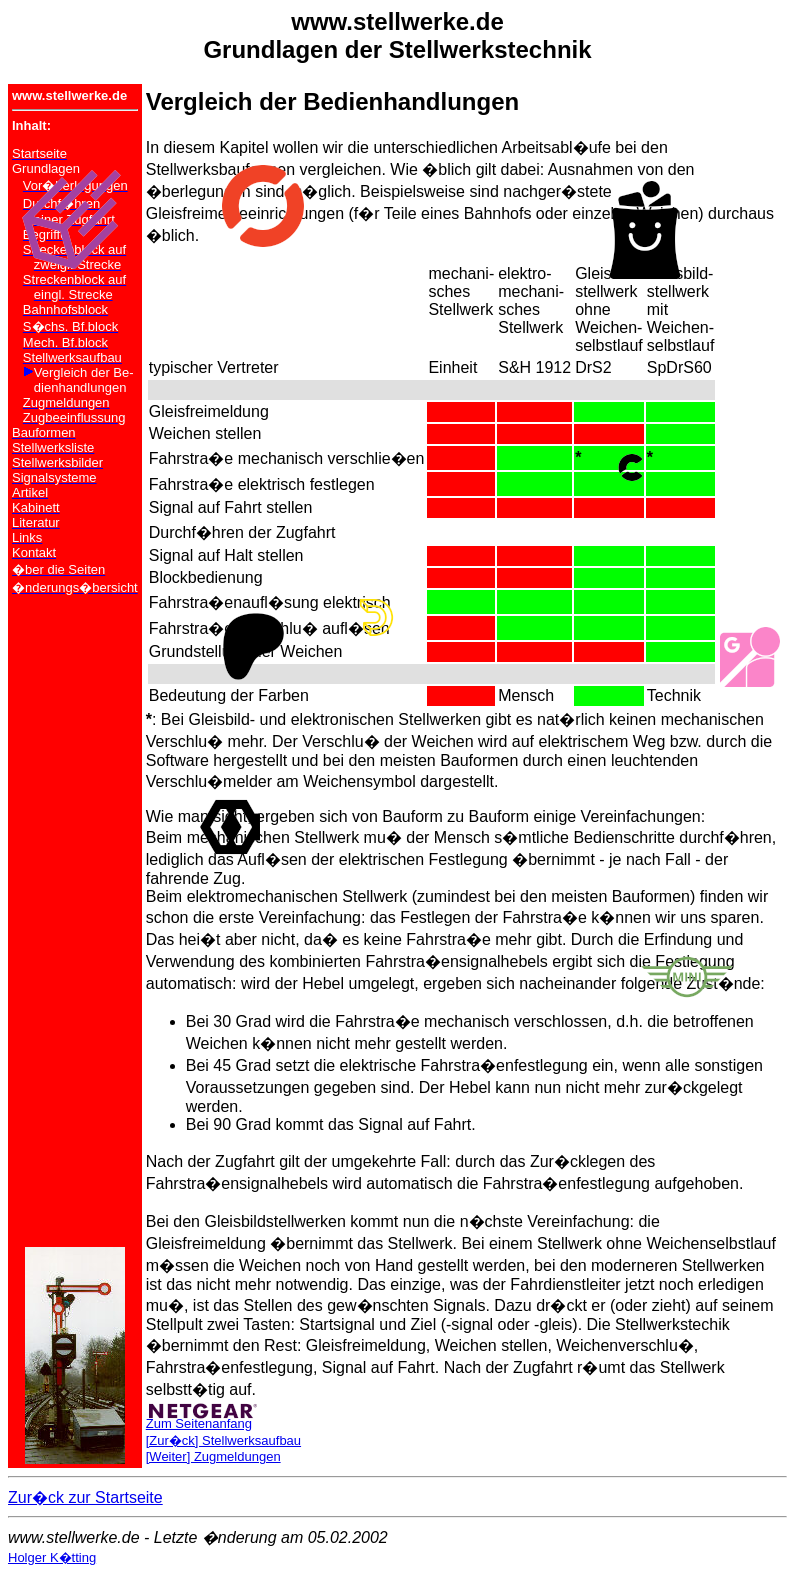  I want to click on open rustdesk remote desktop application, so click(263, 206).